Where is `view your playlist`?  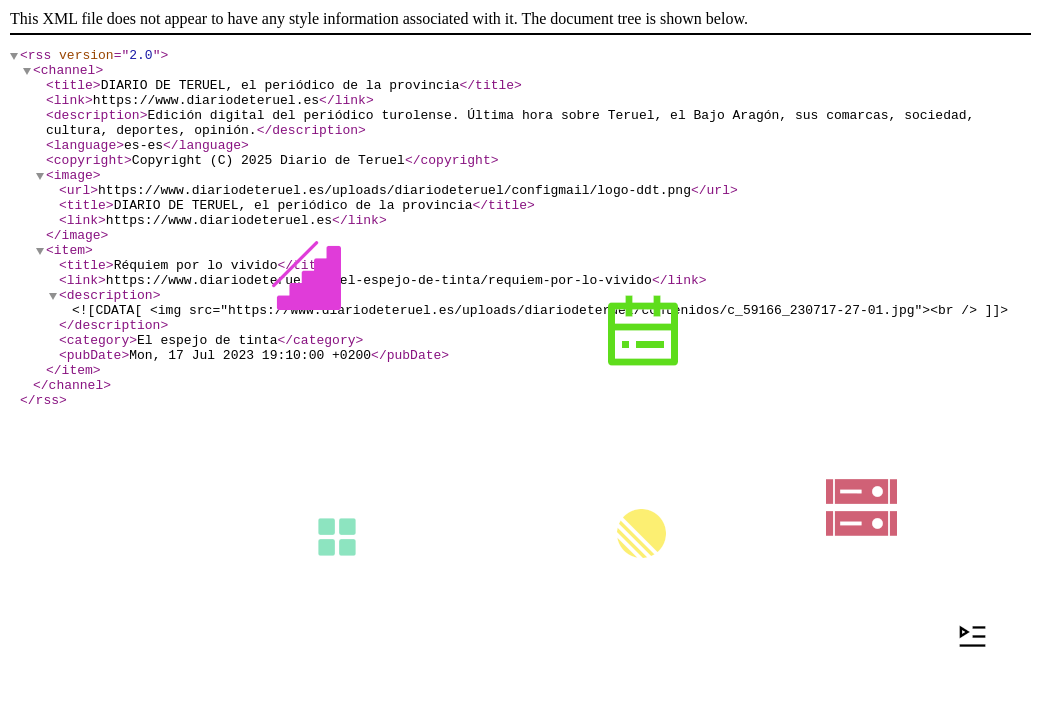 view your playlist is located at coordinates (972, 636).